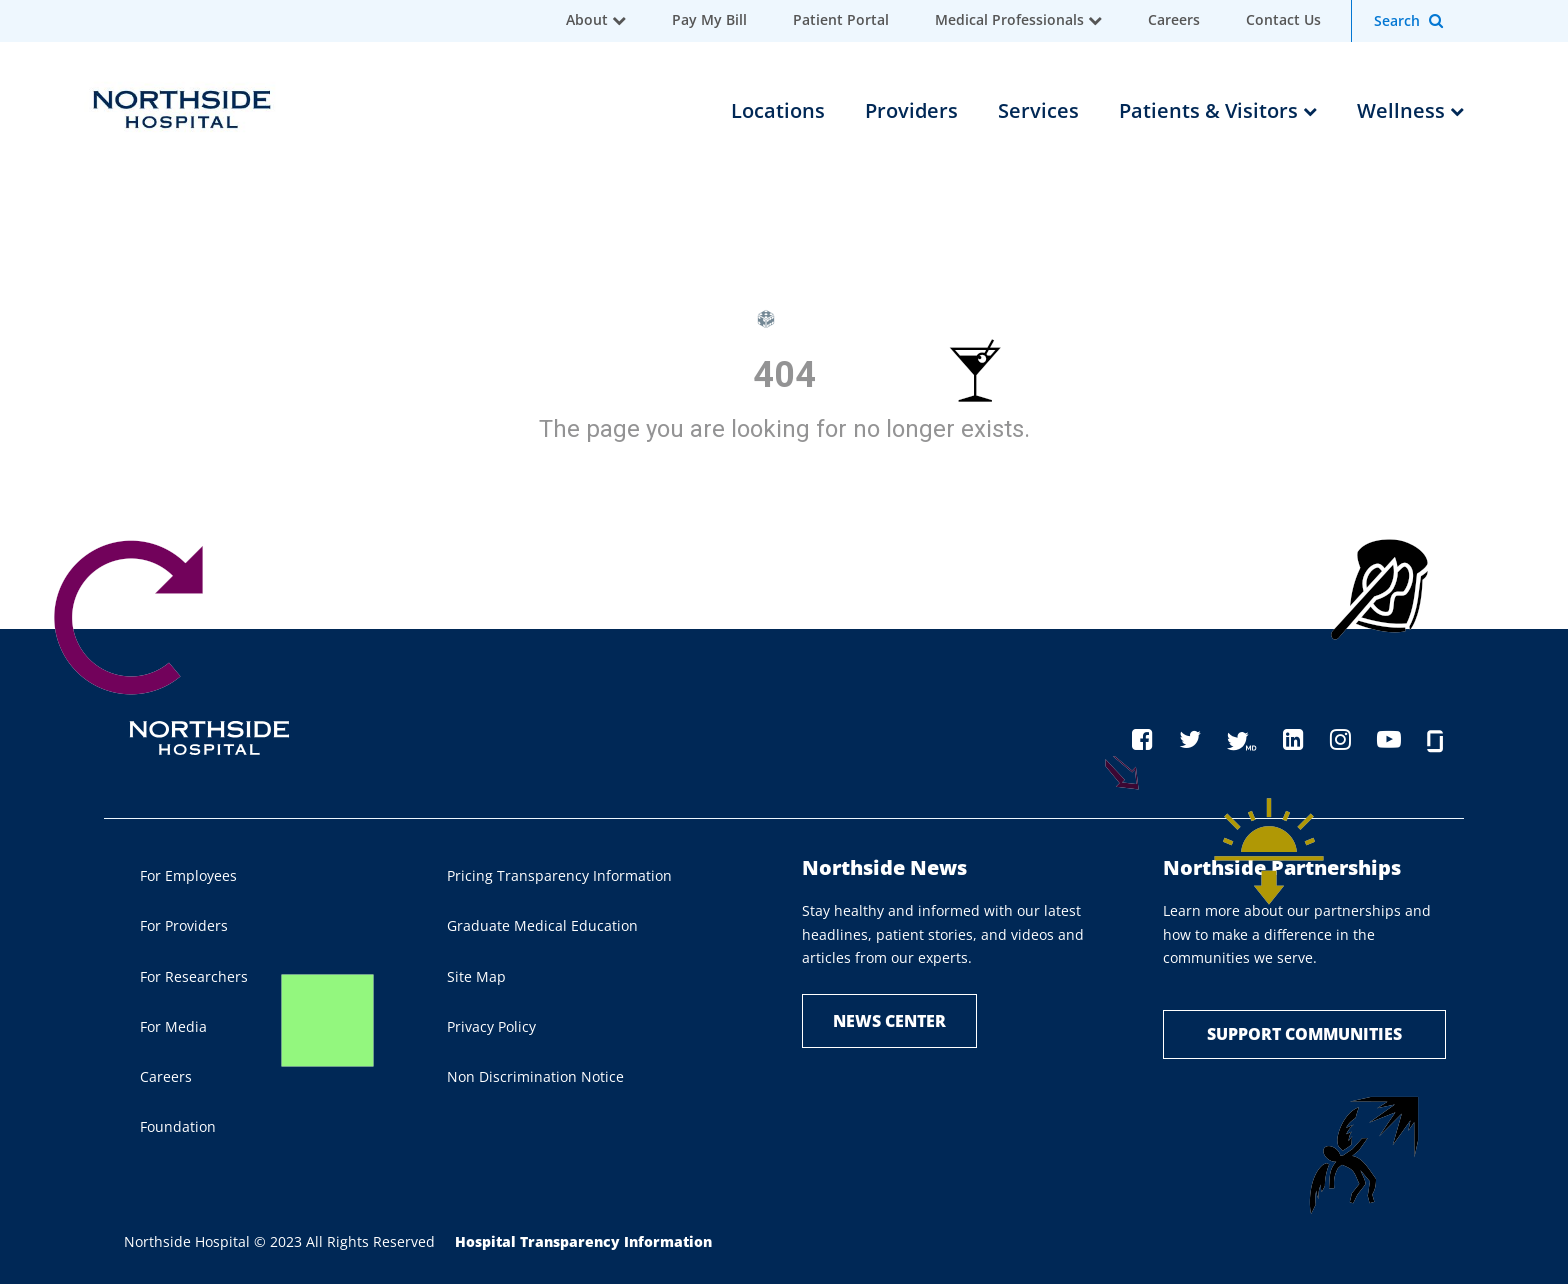  What do you see at coordinates (327, 1020) in the screenshot?
I see `placeholder for empty content area` at bounding box center [327, 1020].